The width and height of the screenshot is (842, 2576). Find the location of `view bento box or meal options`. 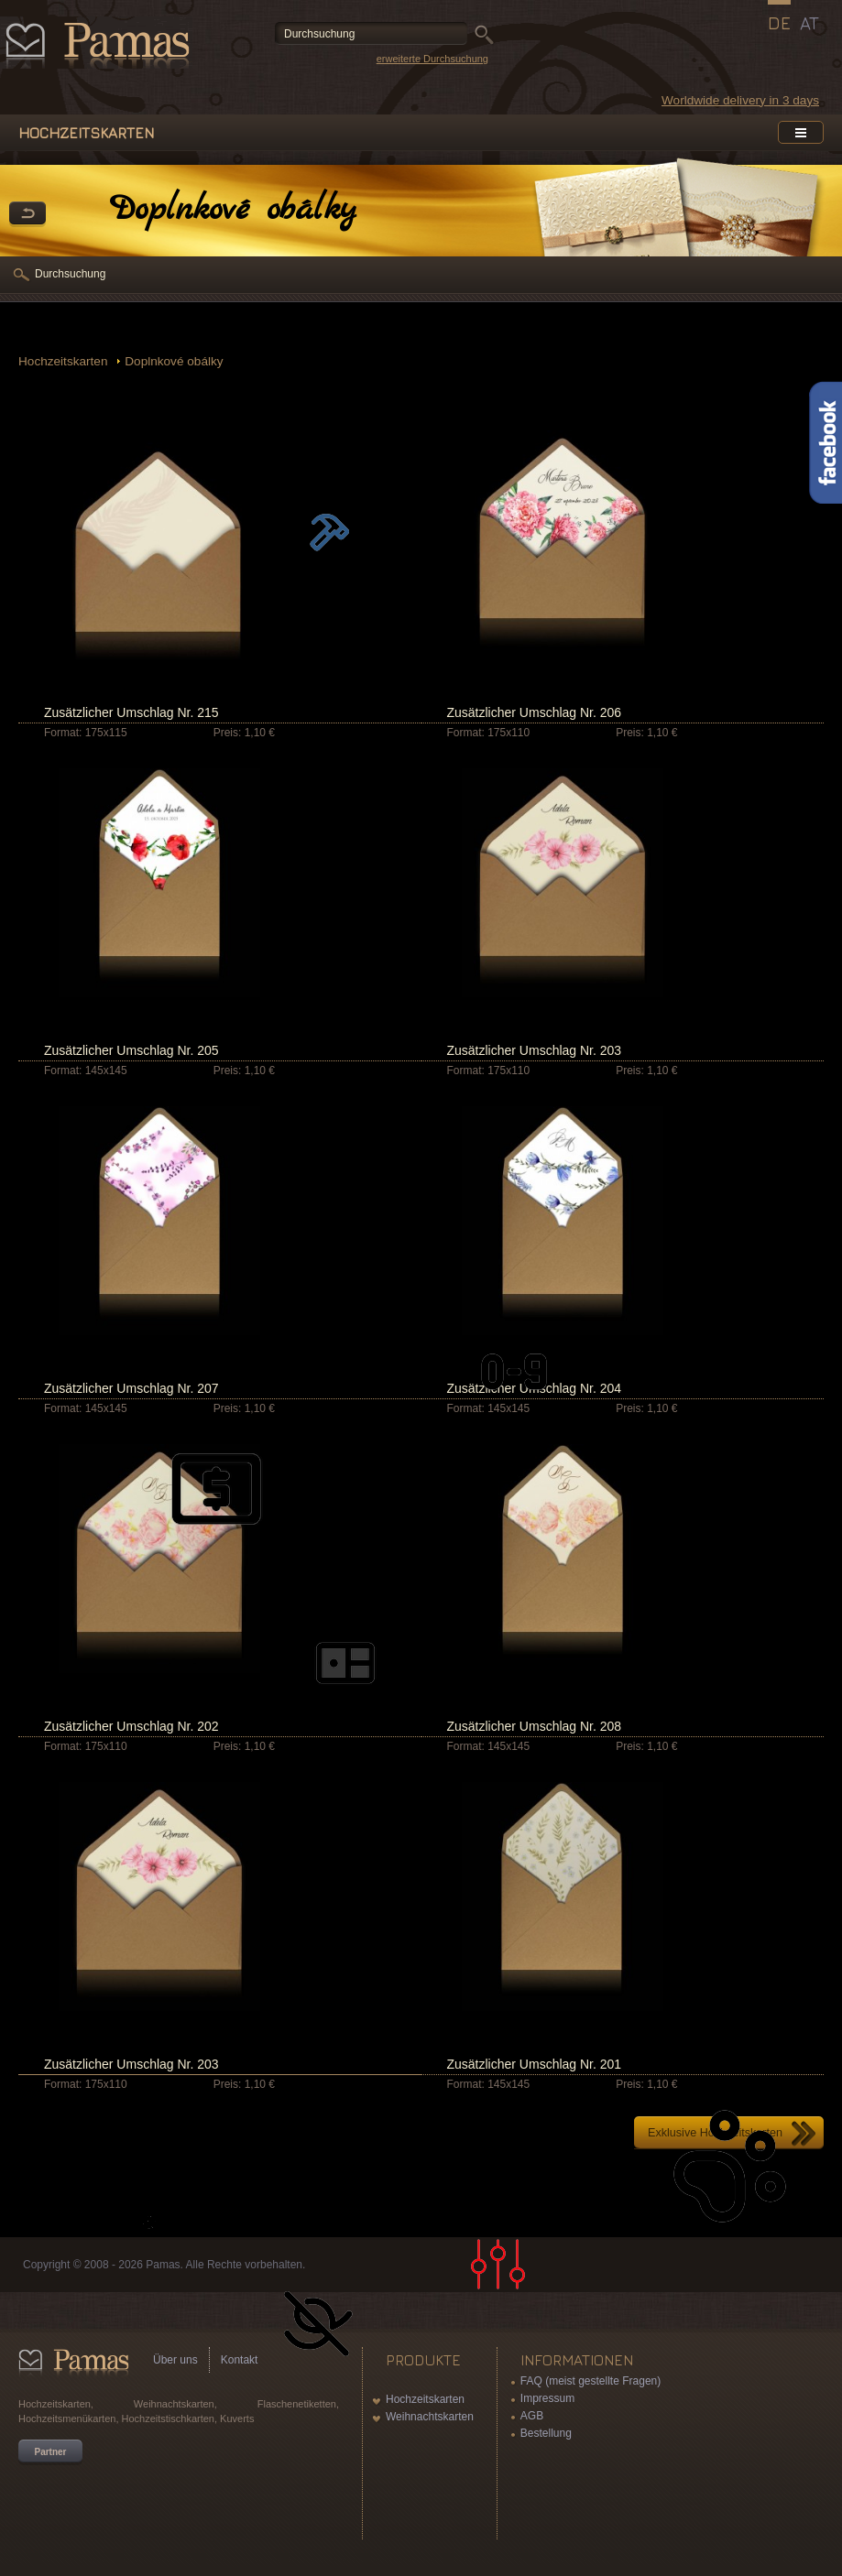

view bento box or meal options is located at coordinates (345, 1663).